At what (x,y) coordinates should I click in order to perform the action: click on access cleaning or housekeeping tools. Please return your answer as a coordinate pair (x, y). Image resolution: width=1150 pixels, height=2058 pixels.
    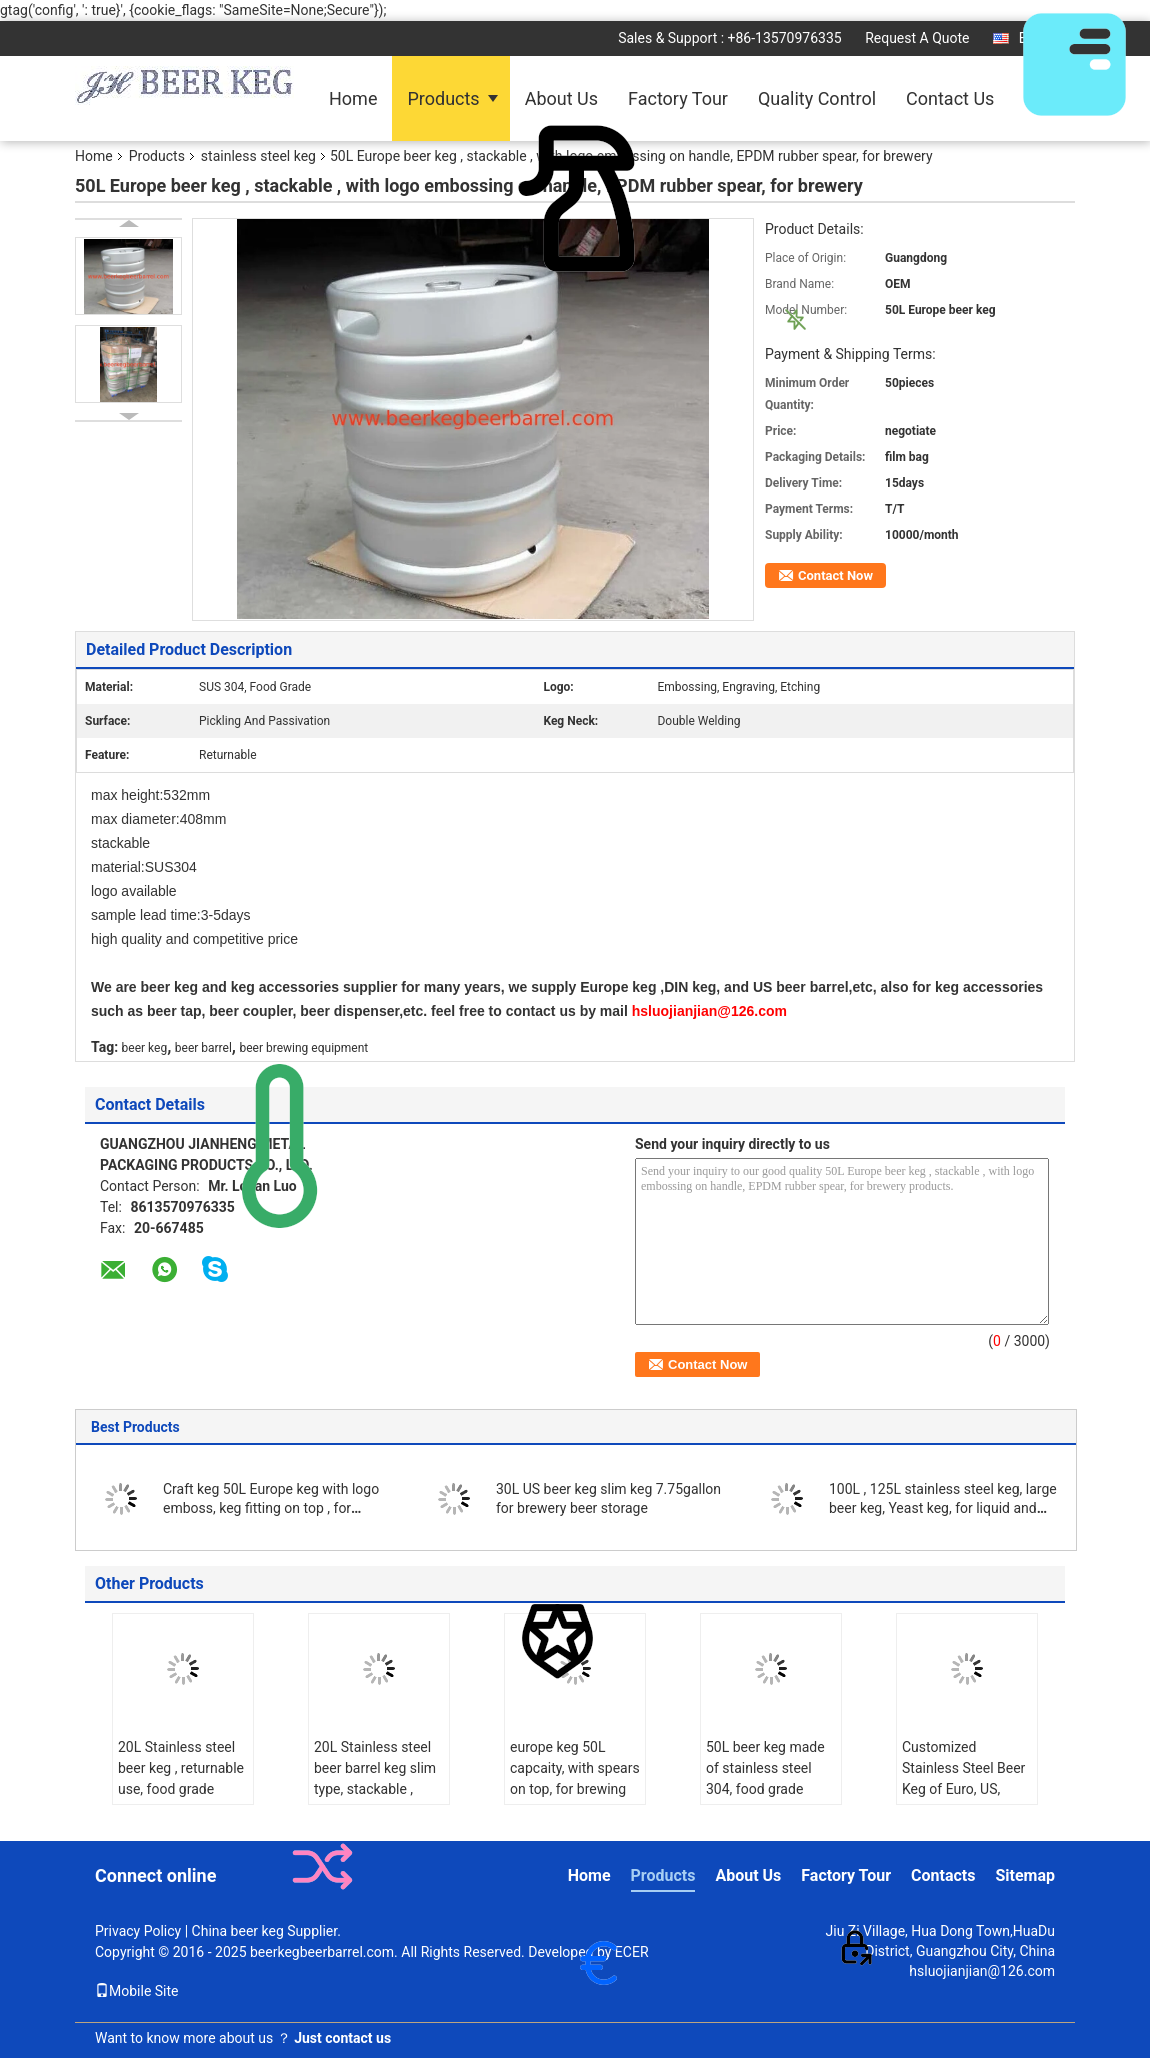
    Looking at the image, I should click on (581, 198).